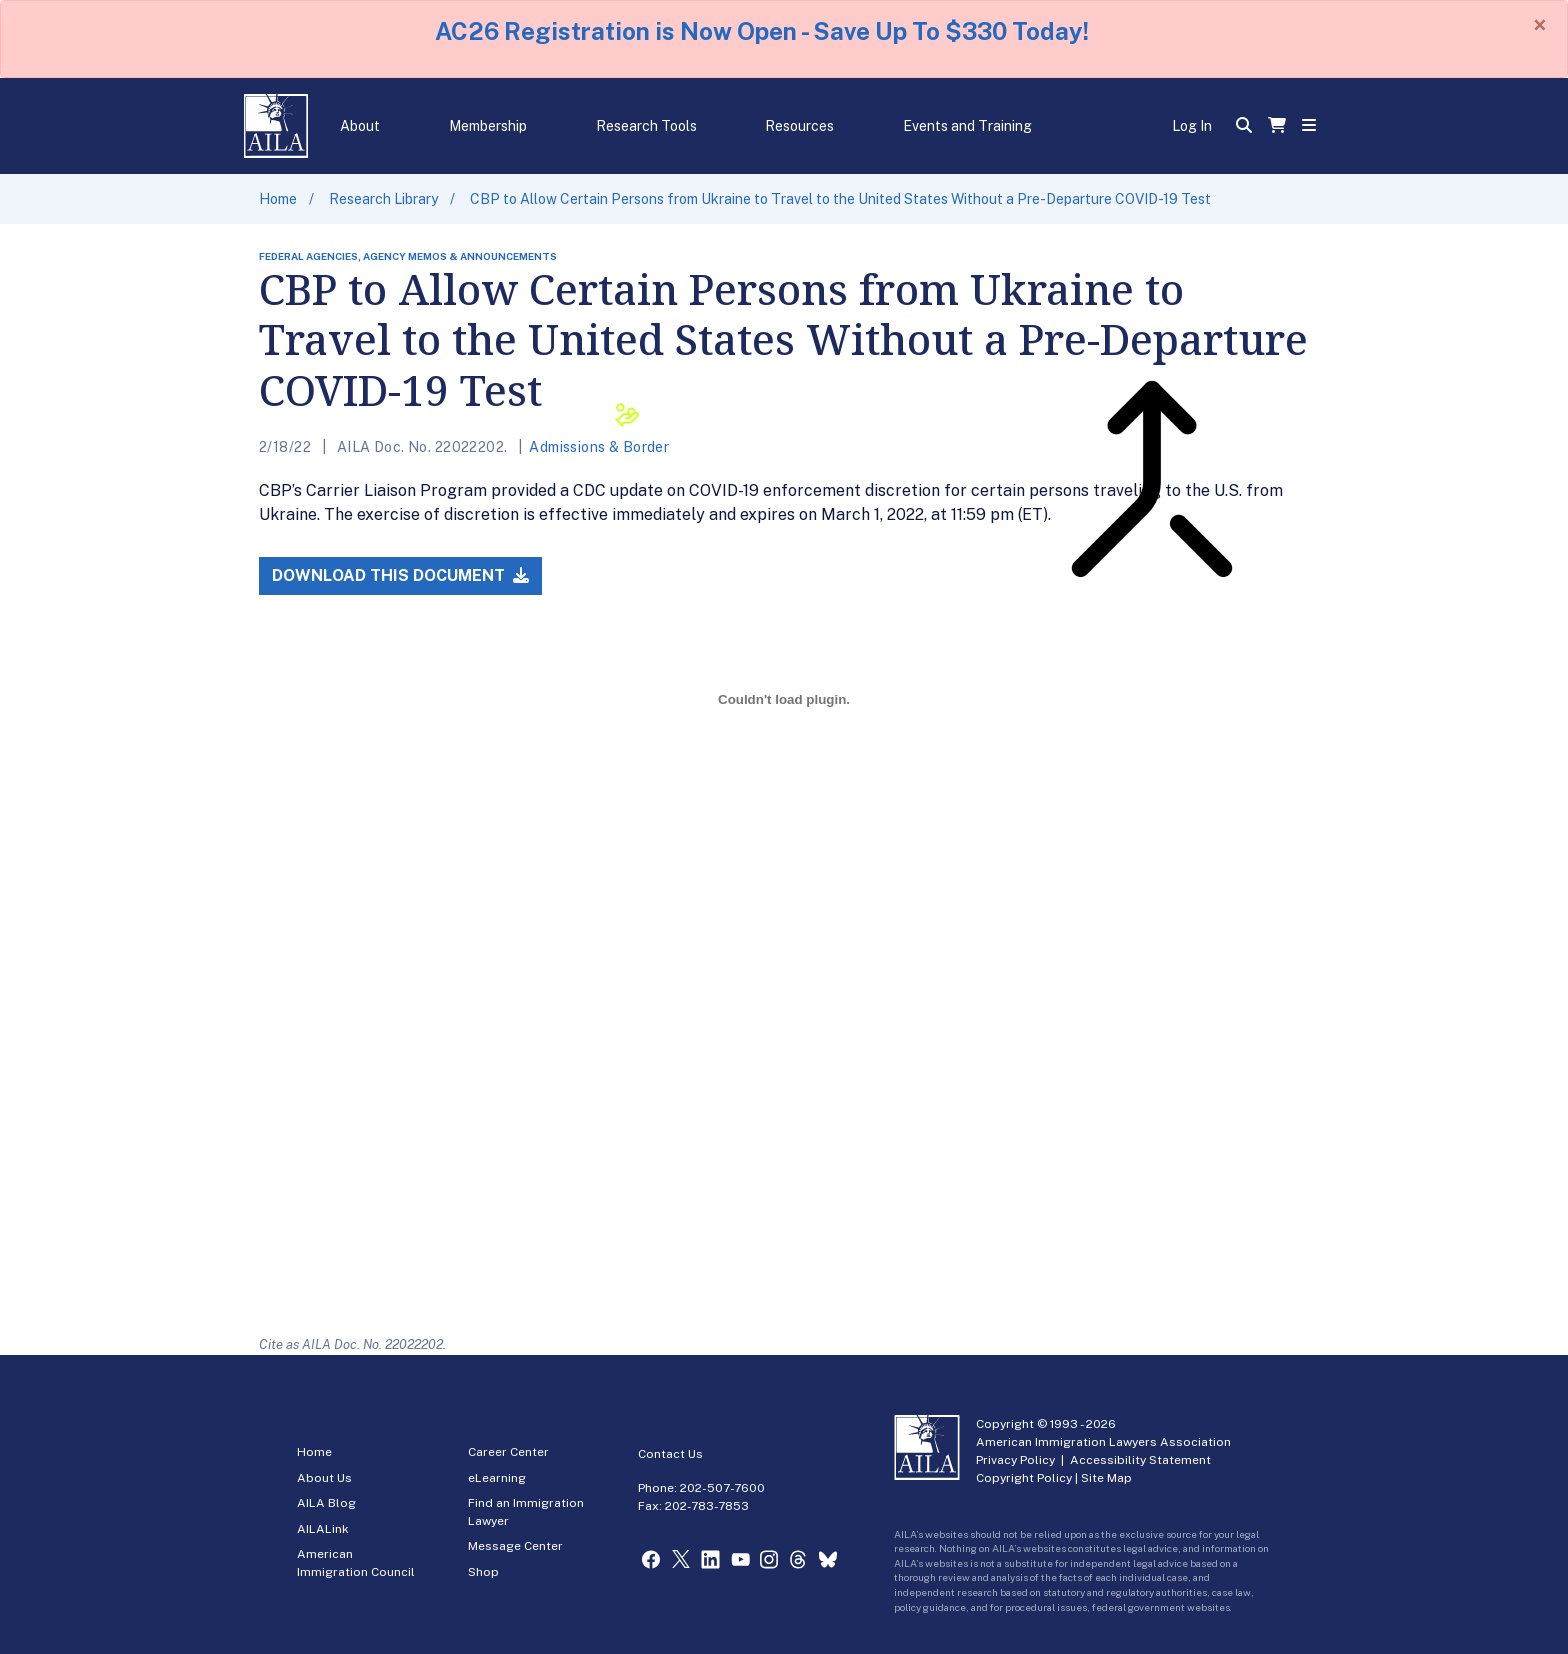 The image size is (1568, 1654). I want to click on make a payment or donation, so click(627, 415).